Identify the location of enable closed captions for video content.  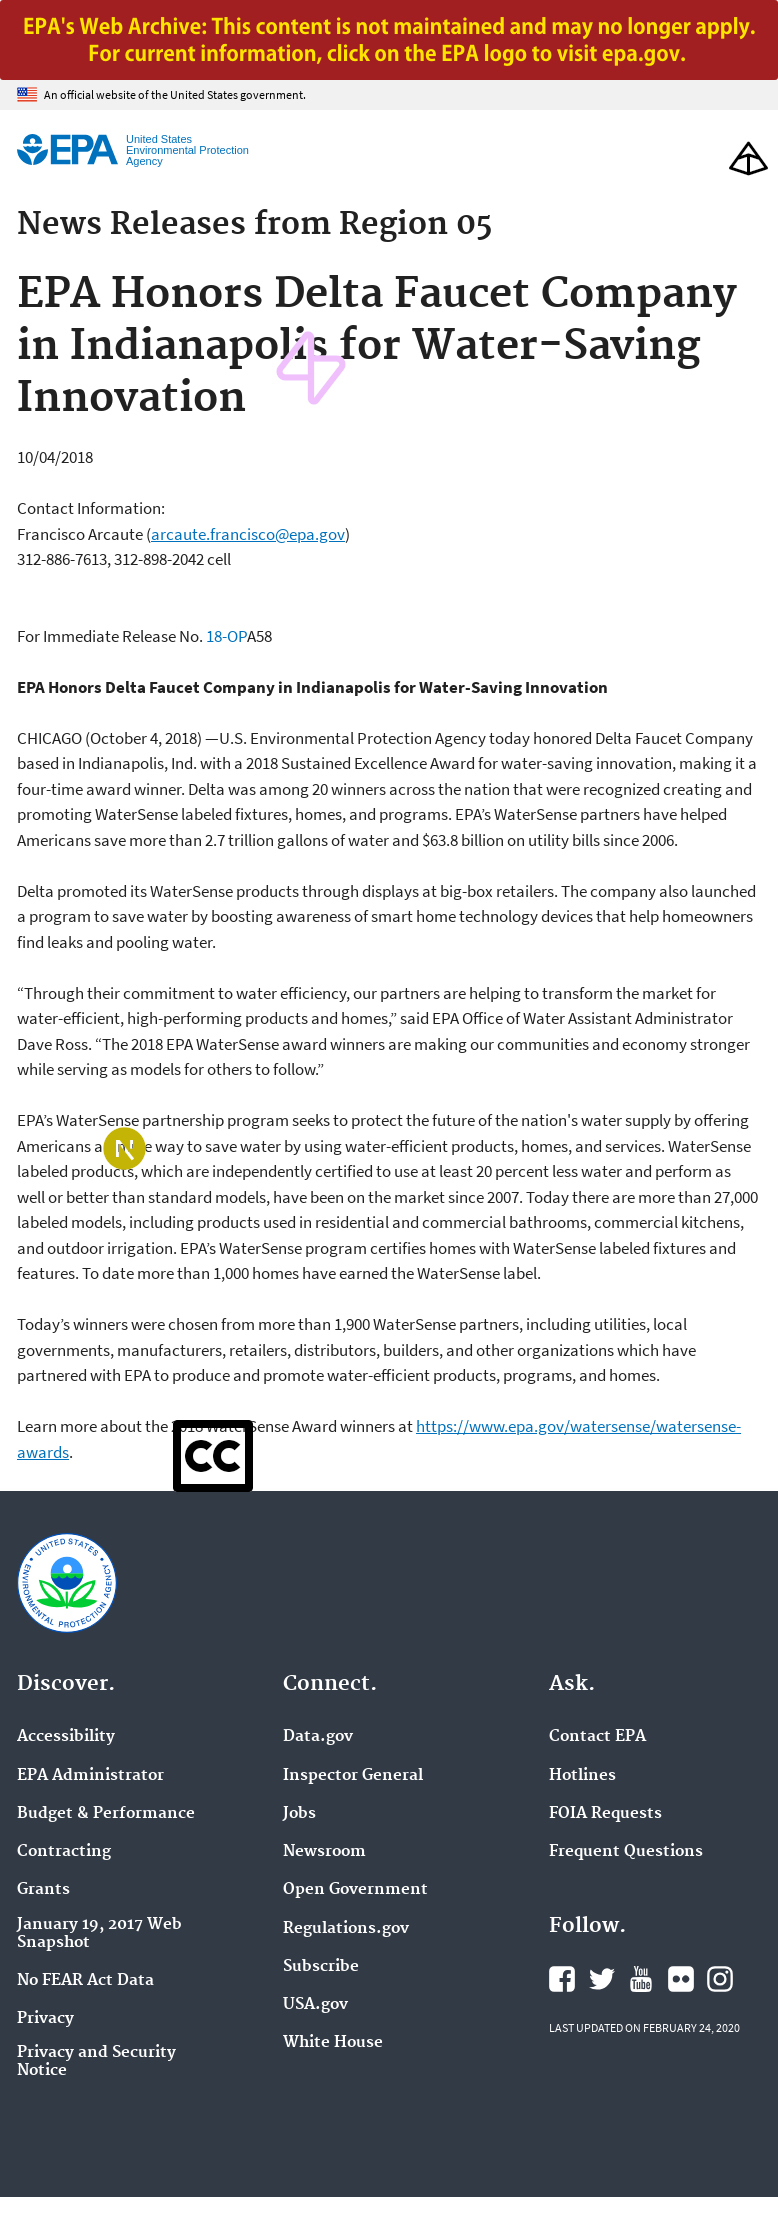
(213, 1456).